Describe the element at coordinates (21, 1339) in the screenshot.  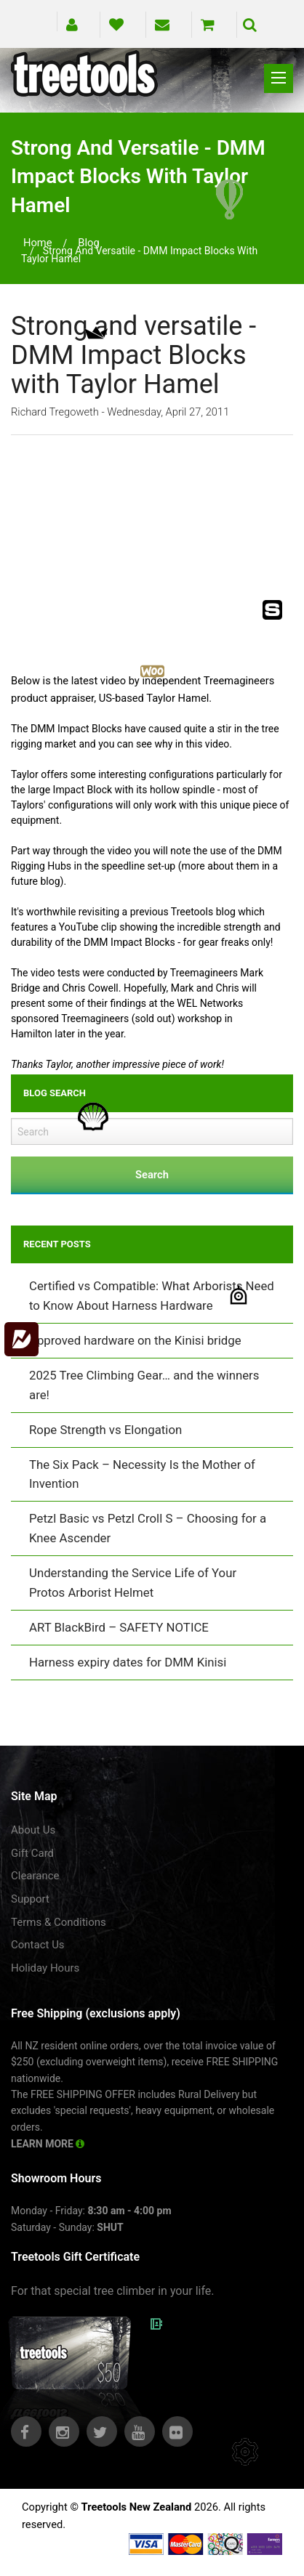
I see `open the Dunzo delivery app` at that location.